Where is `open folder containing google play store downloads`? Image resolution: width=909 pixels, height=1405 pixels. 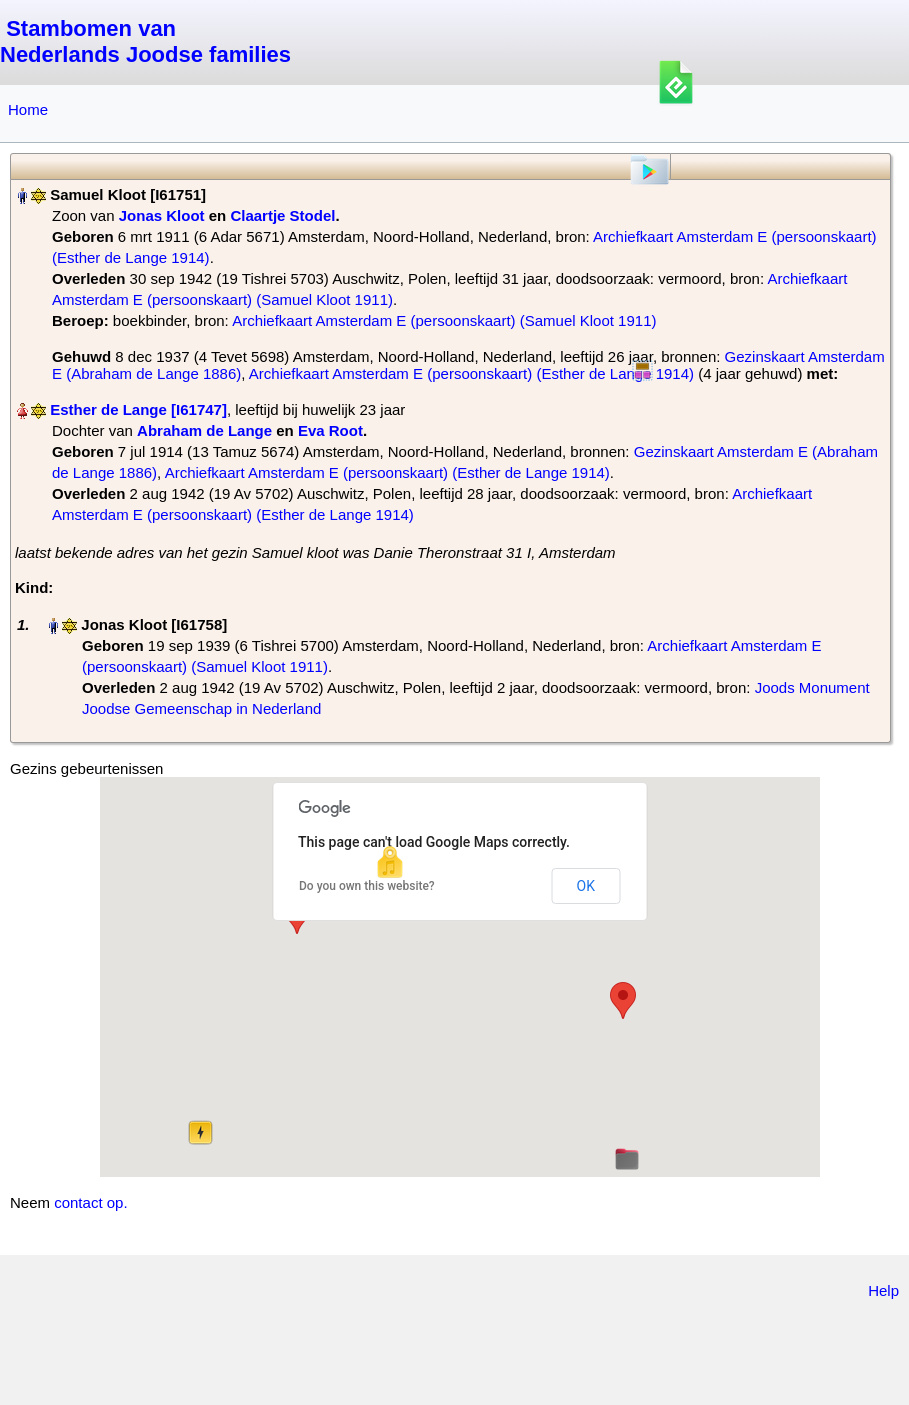
open folder containing google play store downloads is located at coordinates (649, 170).